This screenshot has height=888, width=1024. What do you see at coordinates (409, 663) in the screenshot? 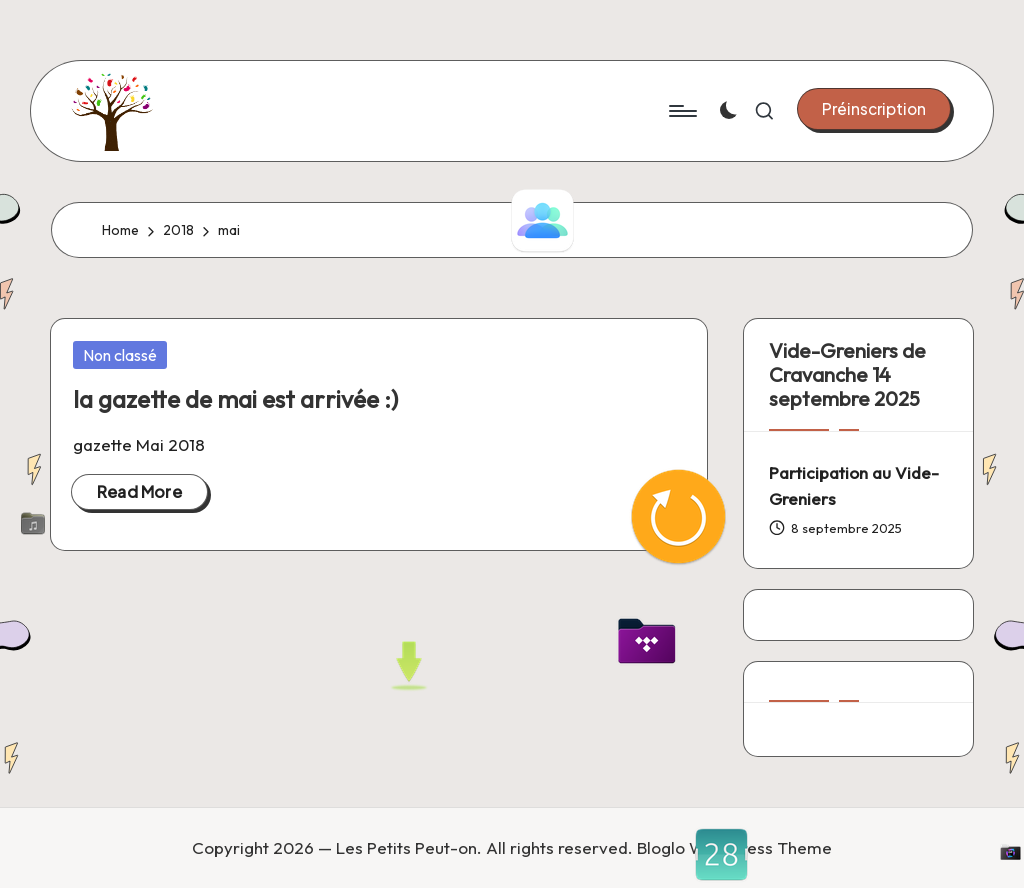
I see `save the current file or document` at bounding box center [409, 663].